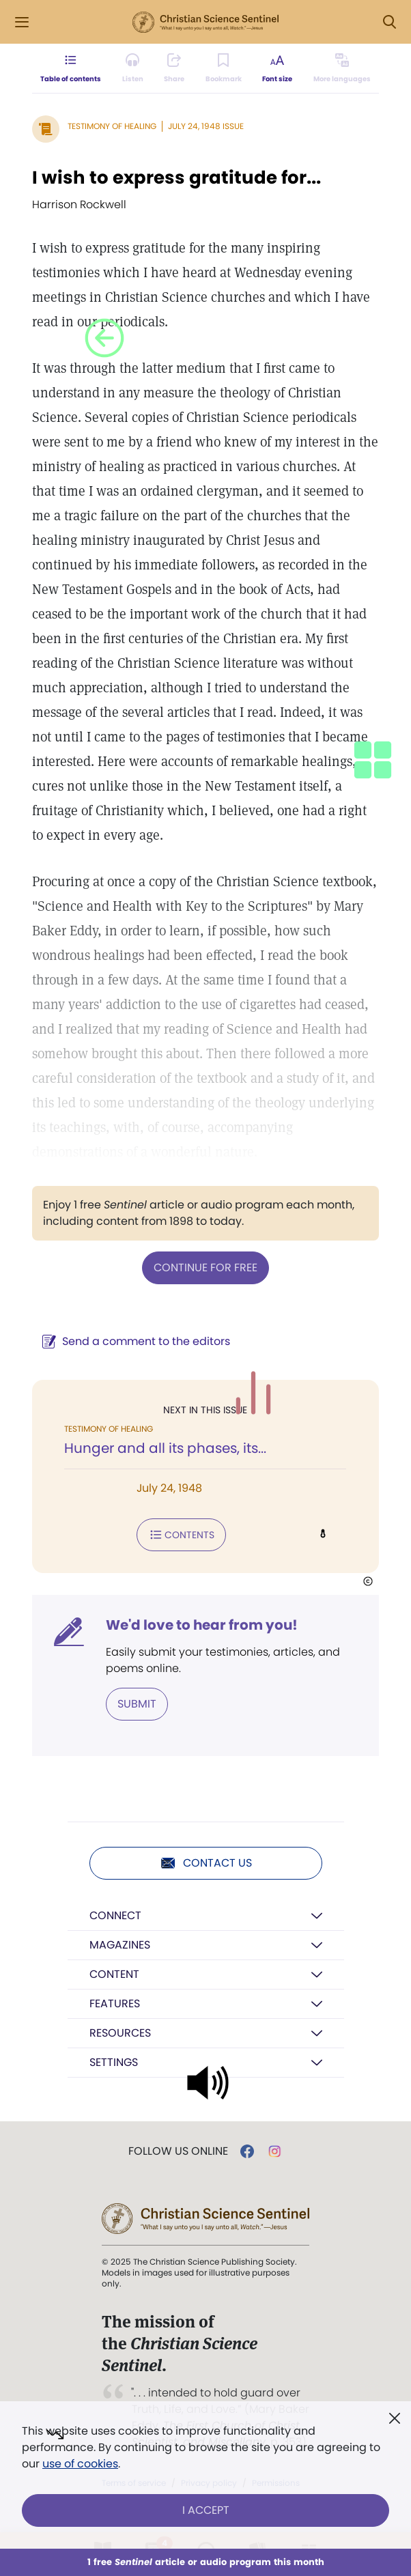 Image resolution: width=411 pixels, height=2576 pixels. Describe the element at coordinates (166, 1864) in the screenshot. I see `view article or document content` at that location.